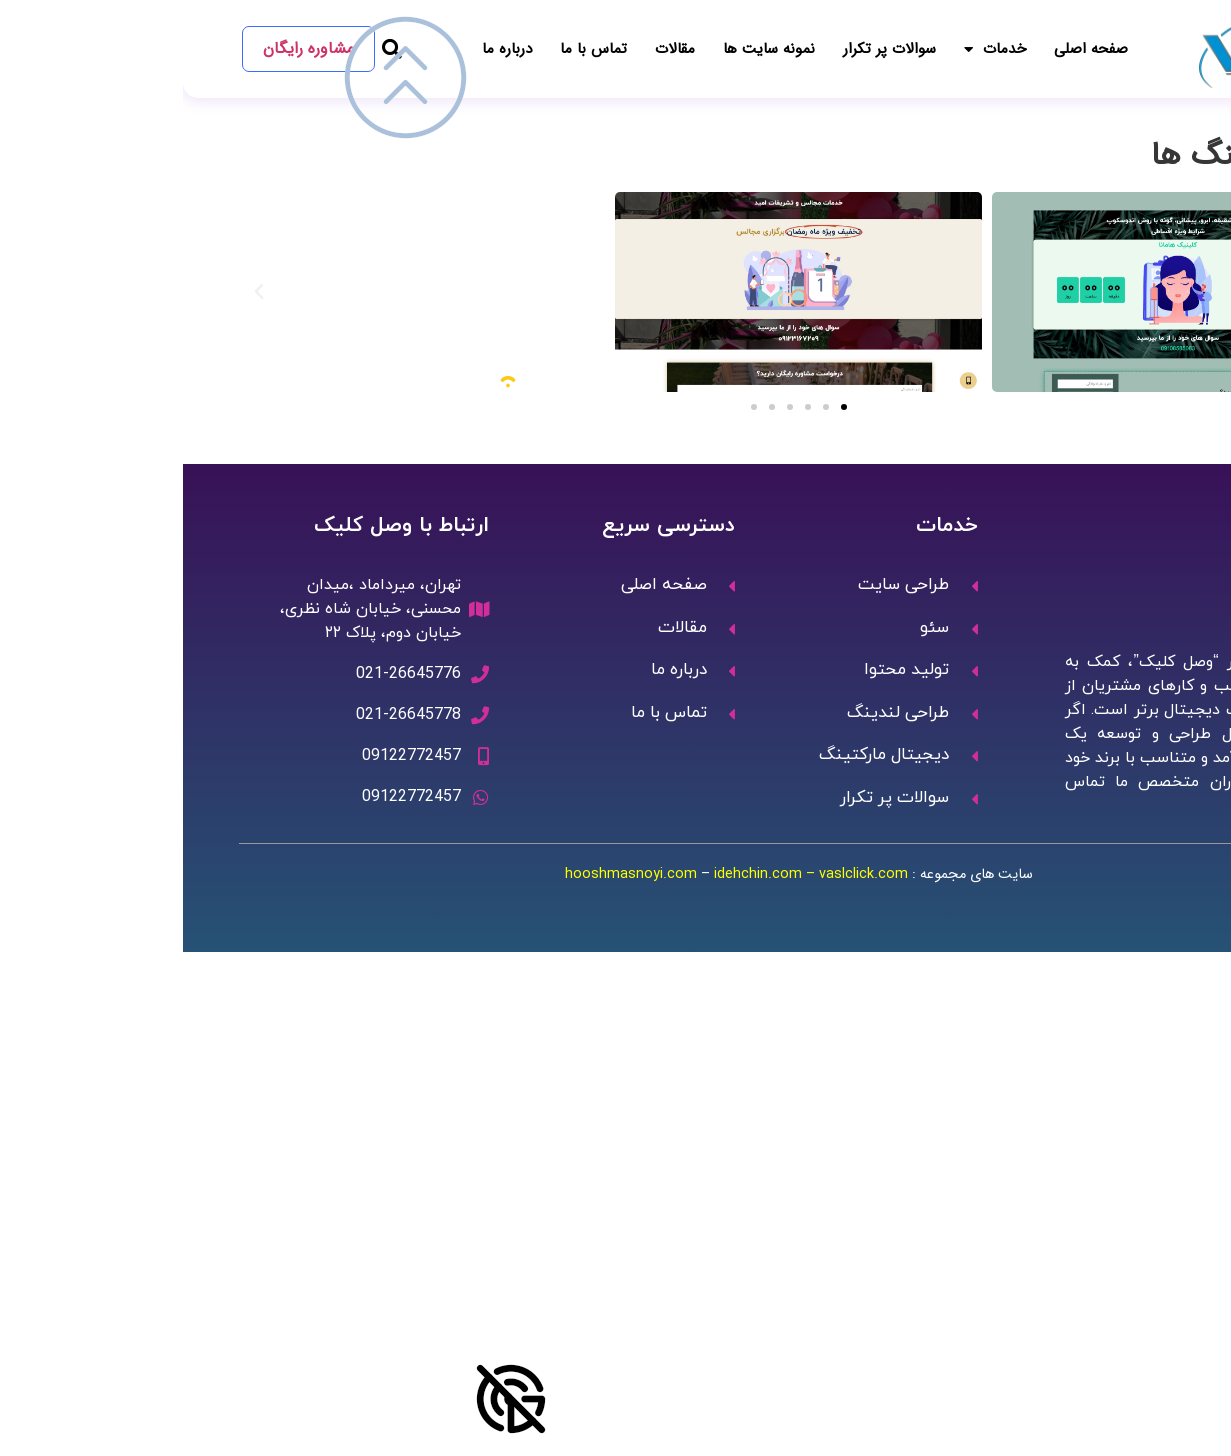  What do you see at coordinates (405, 77) in the screenshot?
I see `scroll to top of page` at bounding box center [405, 77].